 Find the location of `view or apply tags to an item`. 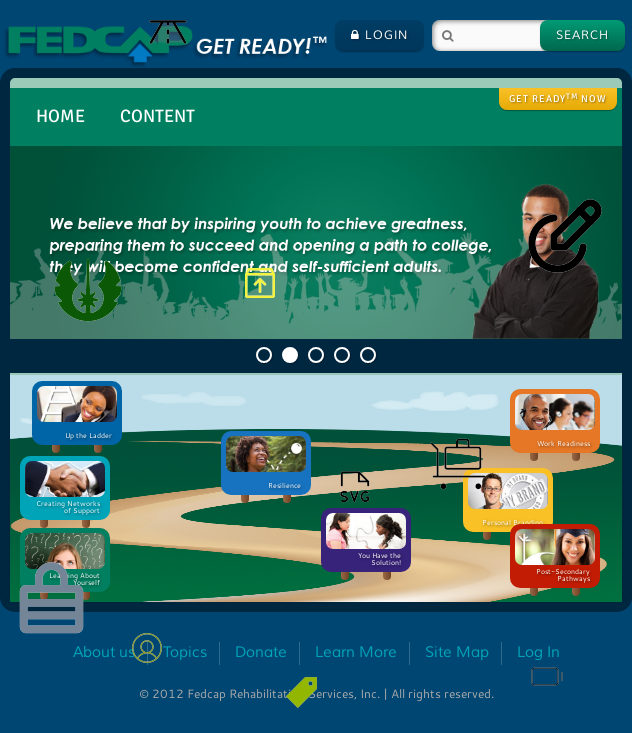

view or apply tags to an item is located at coordinates (302, 692).